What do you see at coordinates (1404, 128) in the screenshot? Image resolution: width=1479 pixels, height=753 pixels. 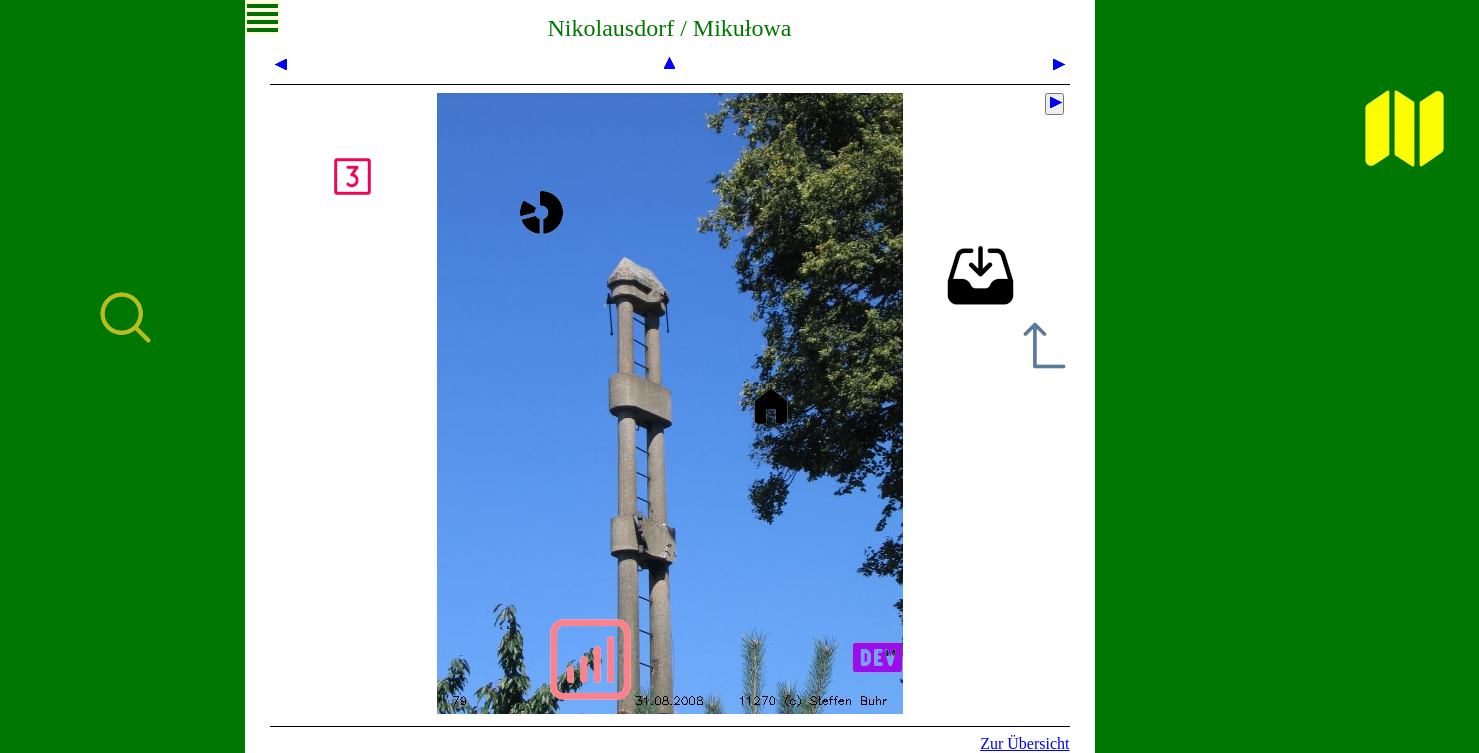 I see `open the map view` at bounding box center [1404, 128].